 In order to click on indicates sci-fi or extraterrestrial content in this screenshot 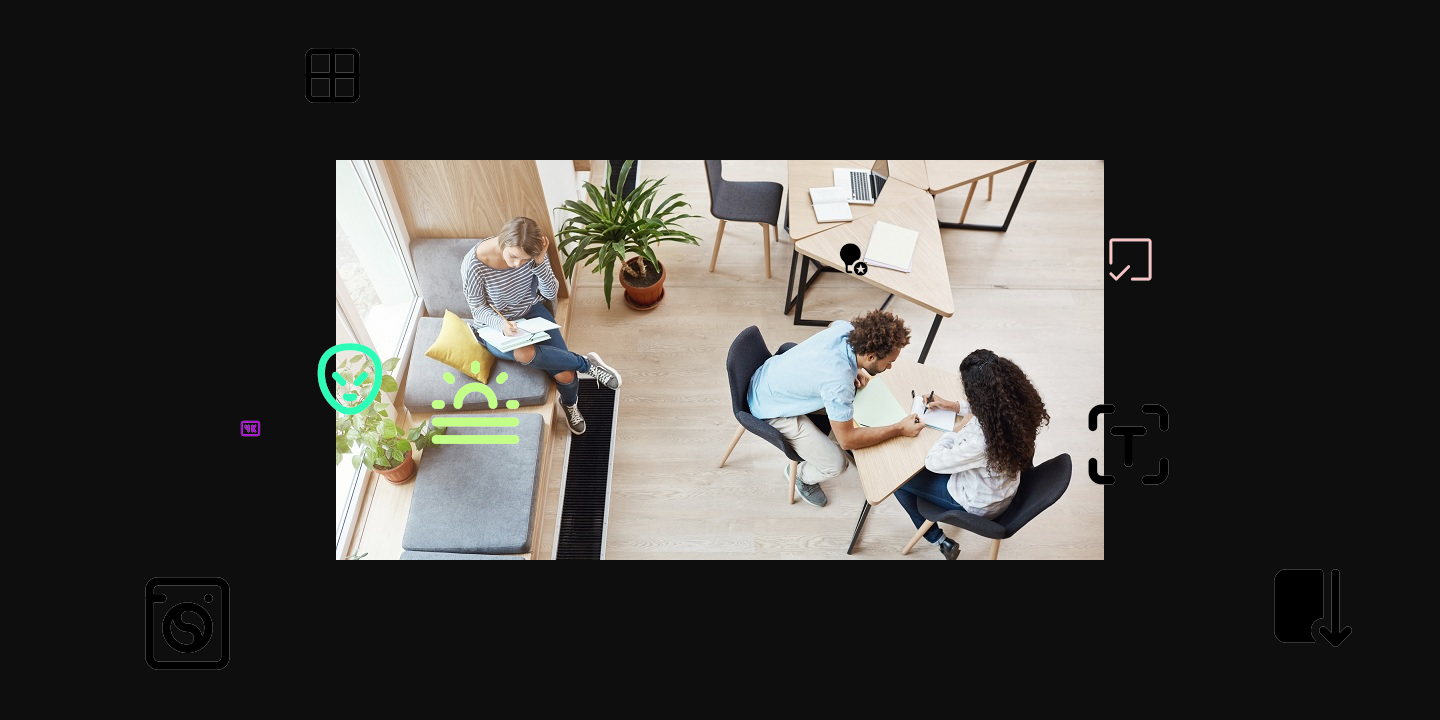, I will do `click(350, 379)`.